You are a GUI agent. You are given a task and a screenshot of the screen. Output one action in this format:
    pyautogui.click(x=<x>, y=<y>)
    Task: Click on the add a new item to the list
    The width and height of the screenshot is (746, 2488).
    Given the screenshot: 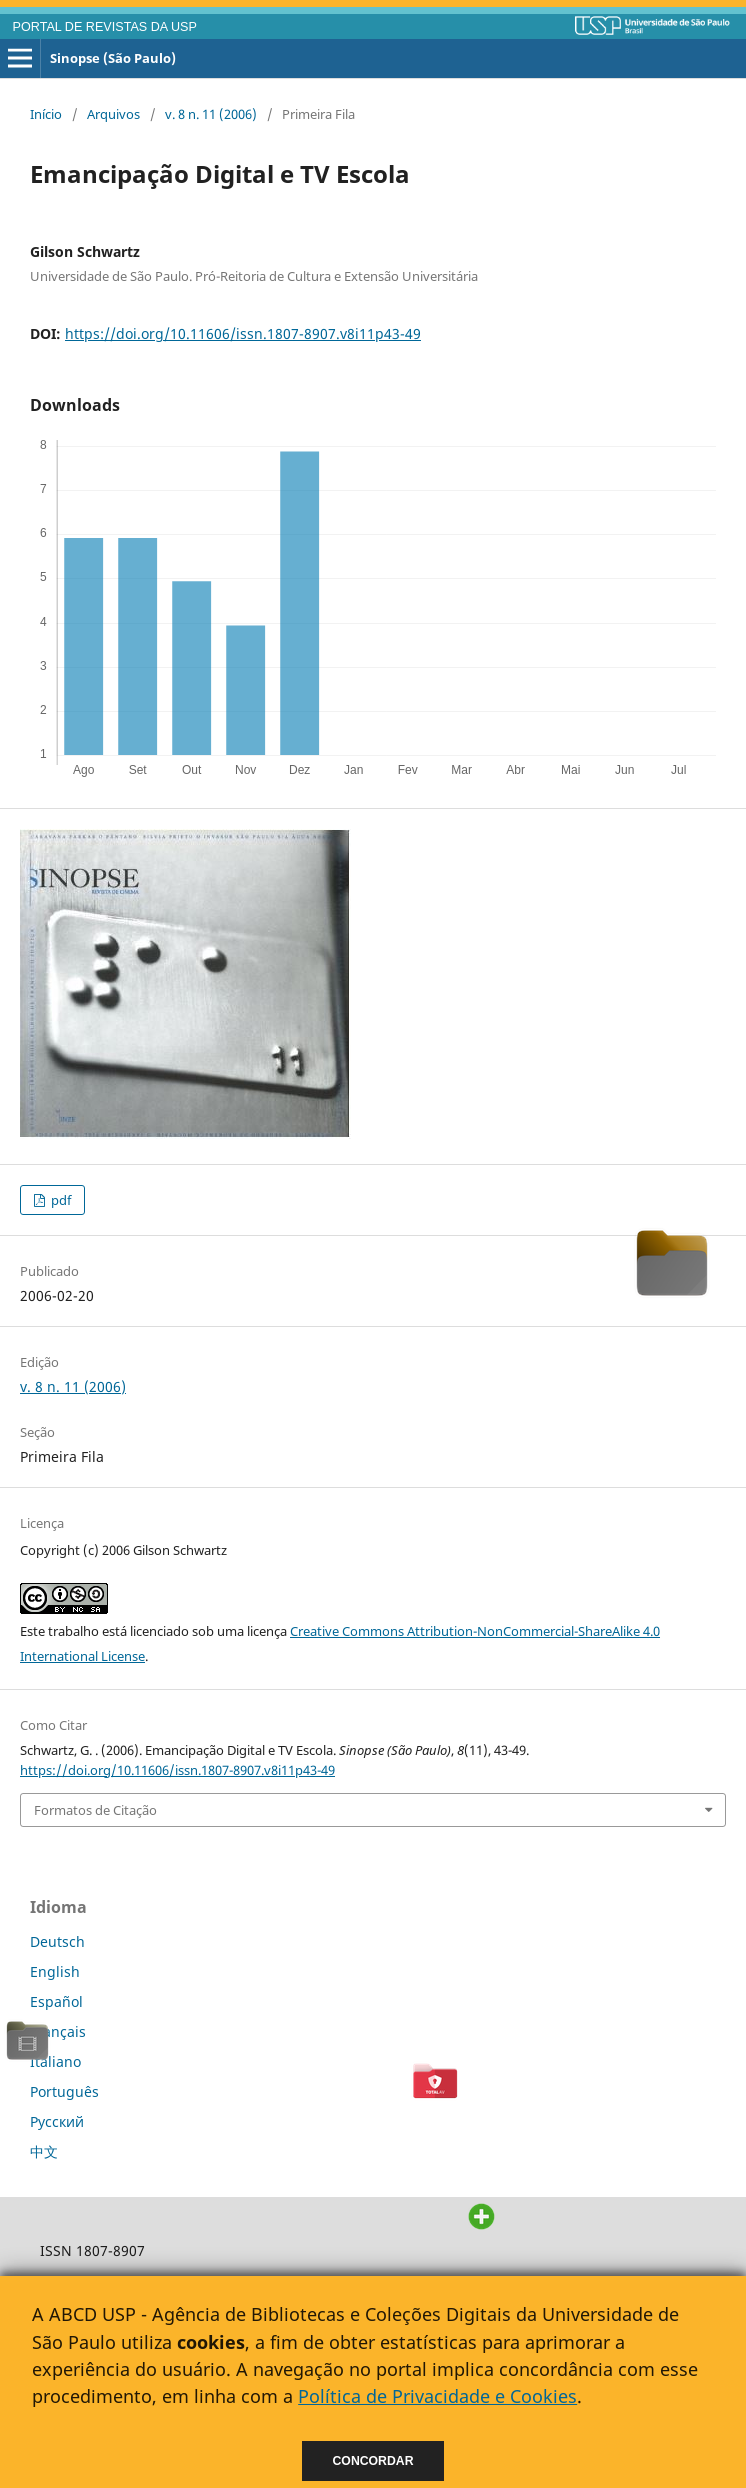 What is the action you would take?
    pyautogui.click(x=481, y=2216)
    